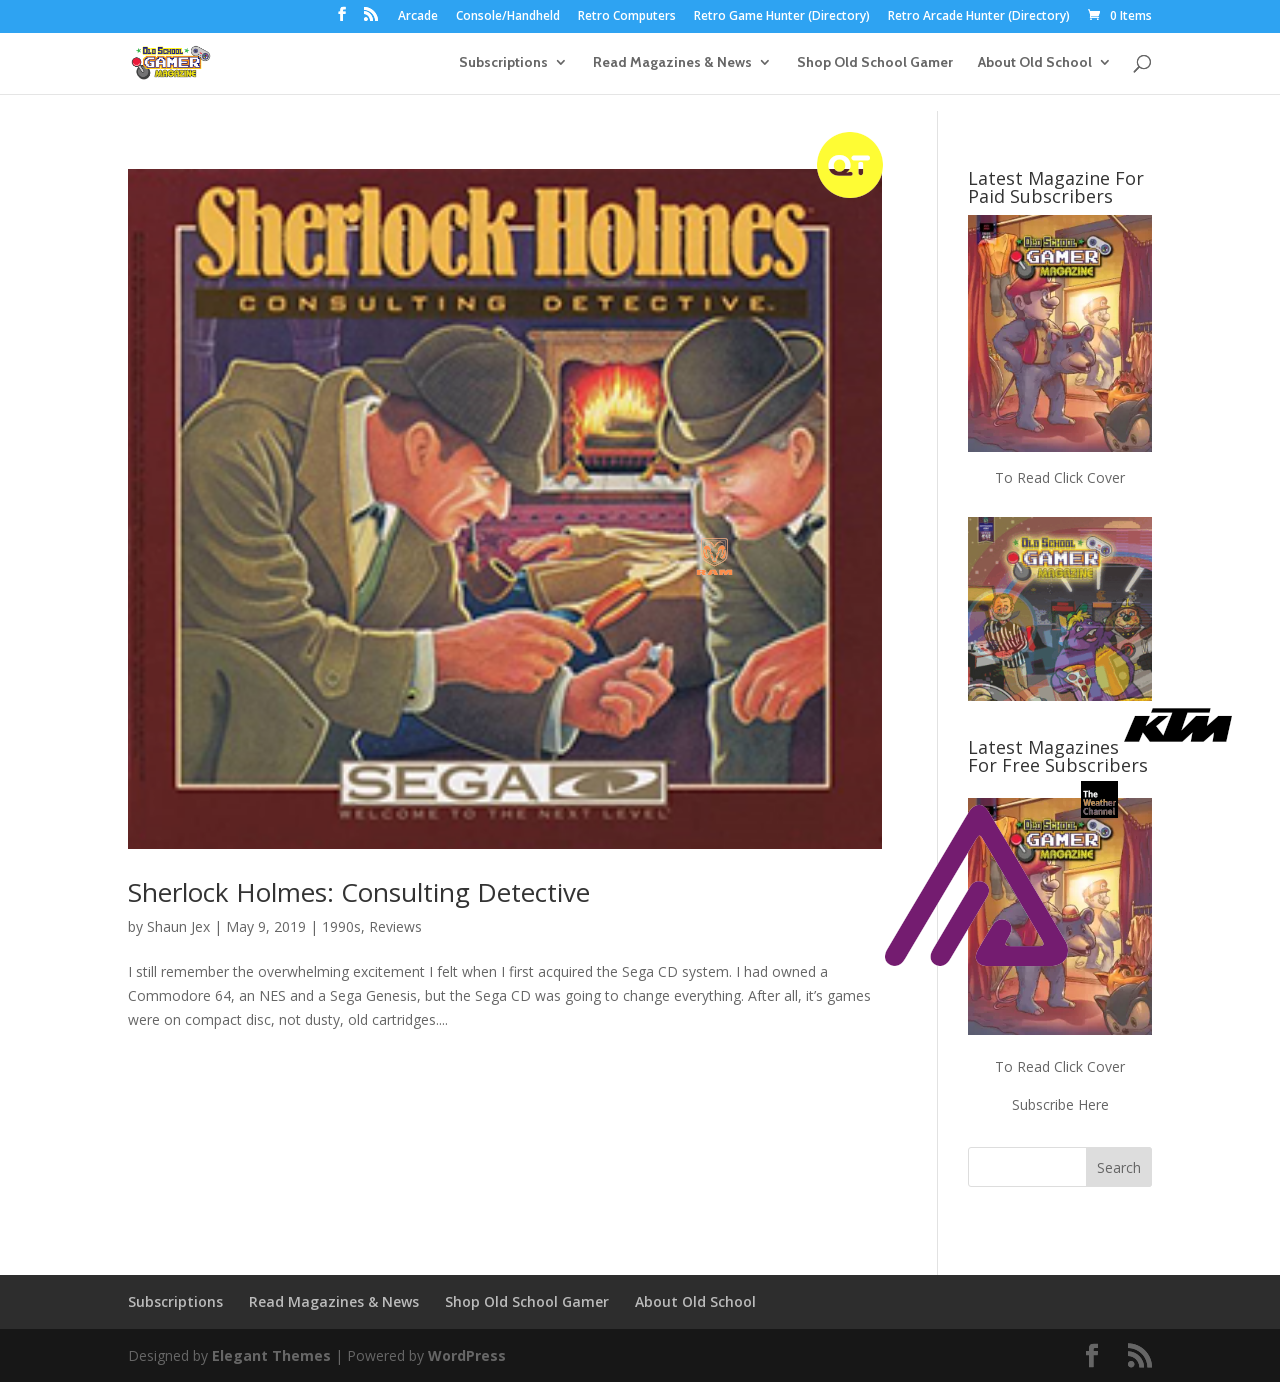  What do you see at coordinates (976, 885) in the screenshot?
I see `open the AList file management application` at bounding box center [976, 885].